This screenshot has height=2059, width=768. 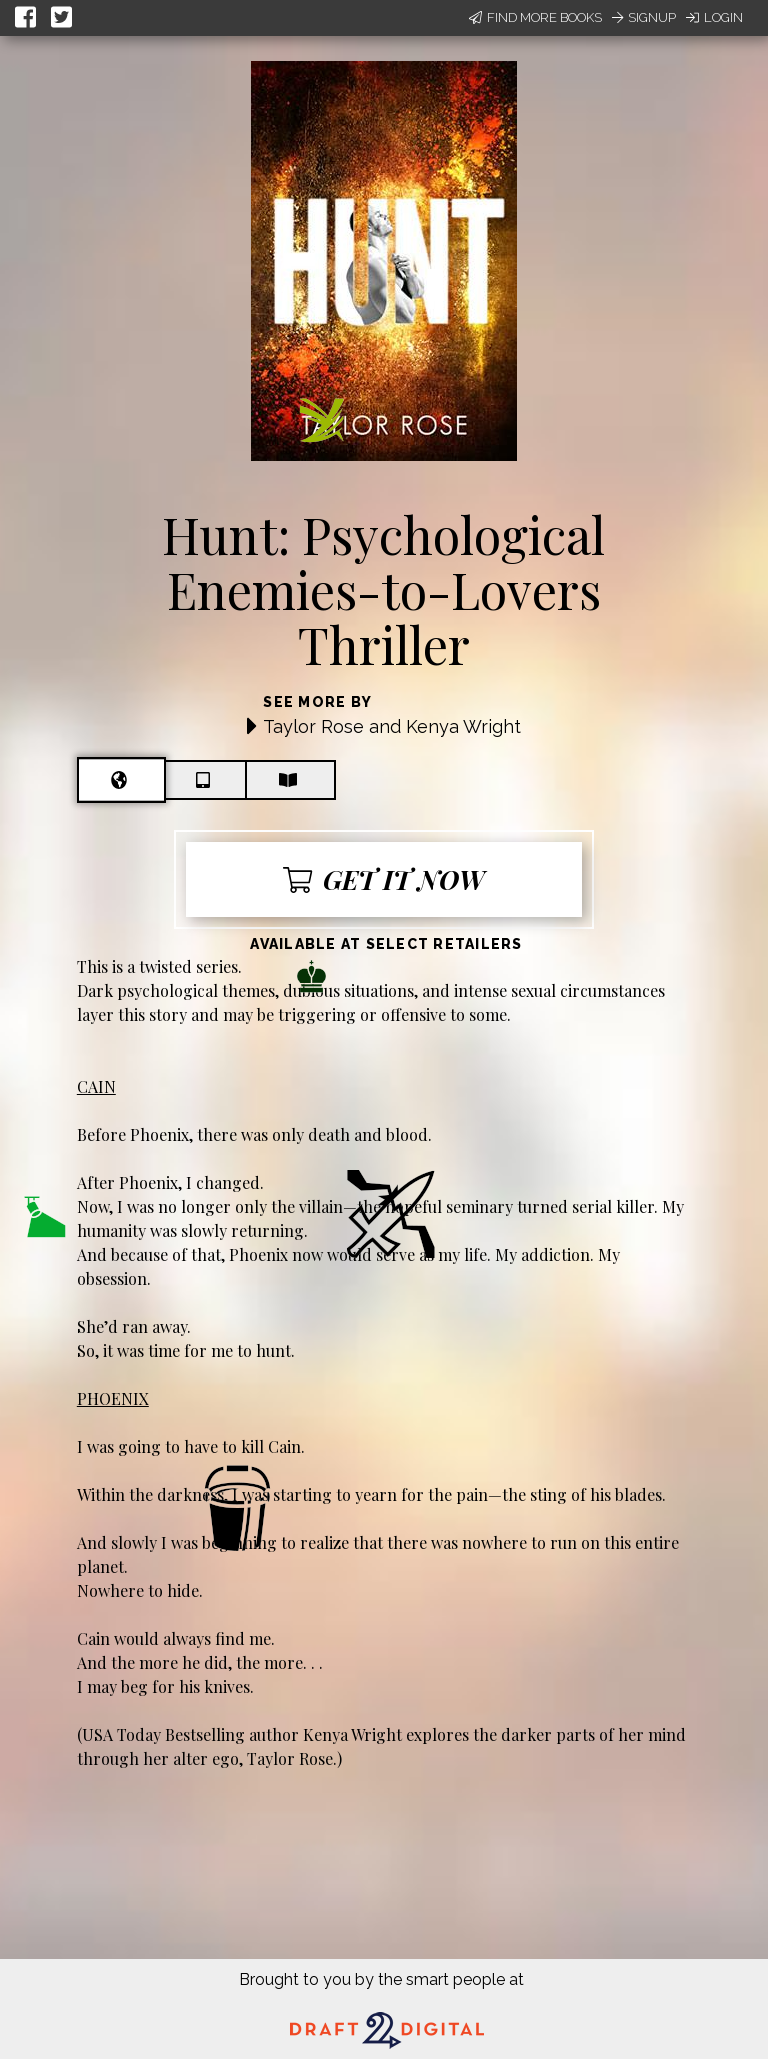 What do you see at coordinates (237, 1505) in the screenshot?
I see `a bucket or container item in game inventory` at bounding box center [237, 1505].